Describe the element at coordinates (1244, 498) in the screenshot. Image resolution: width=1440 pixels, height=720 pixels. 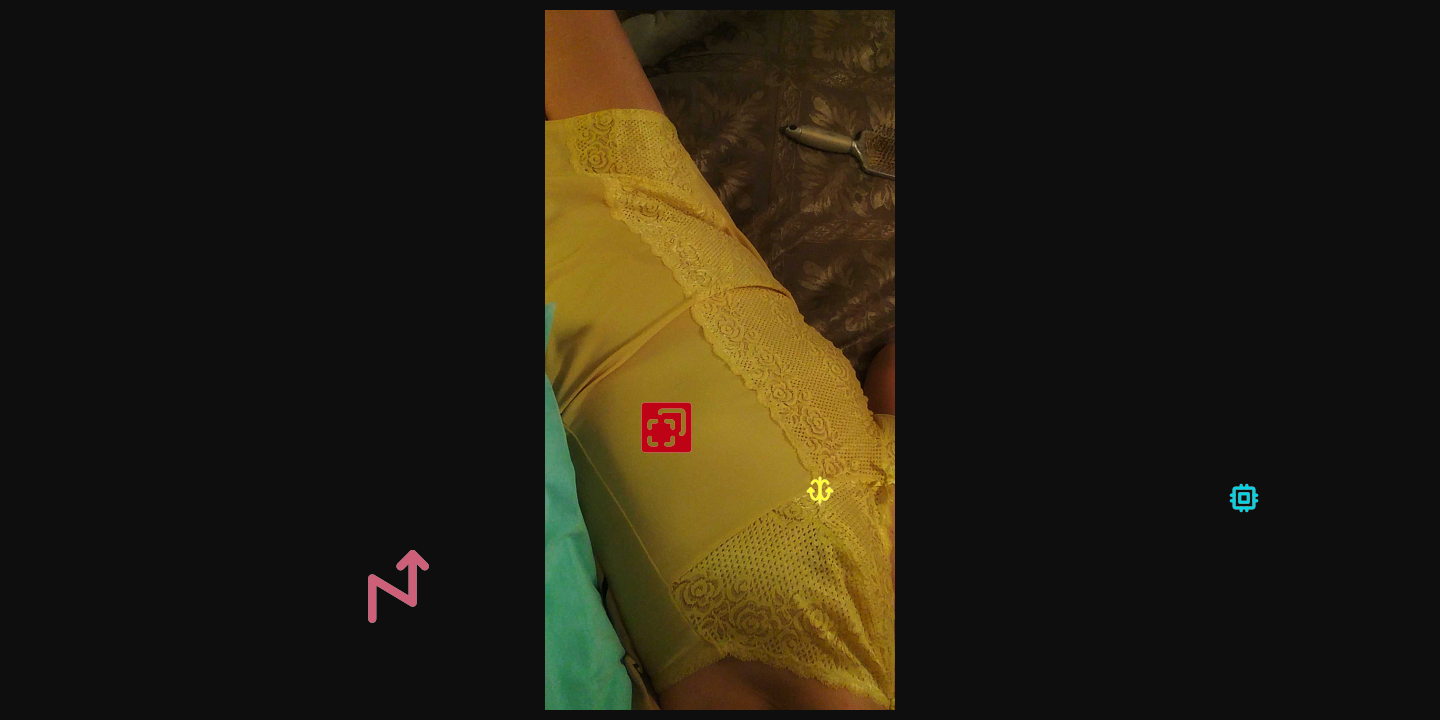
I see `view system processor information` at that location.